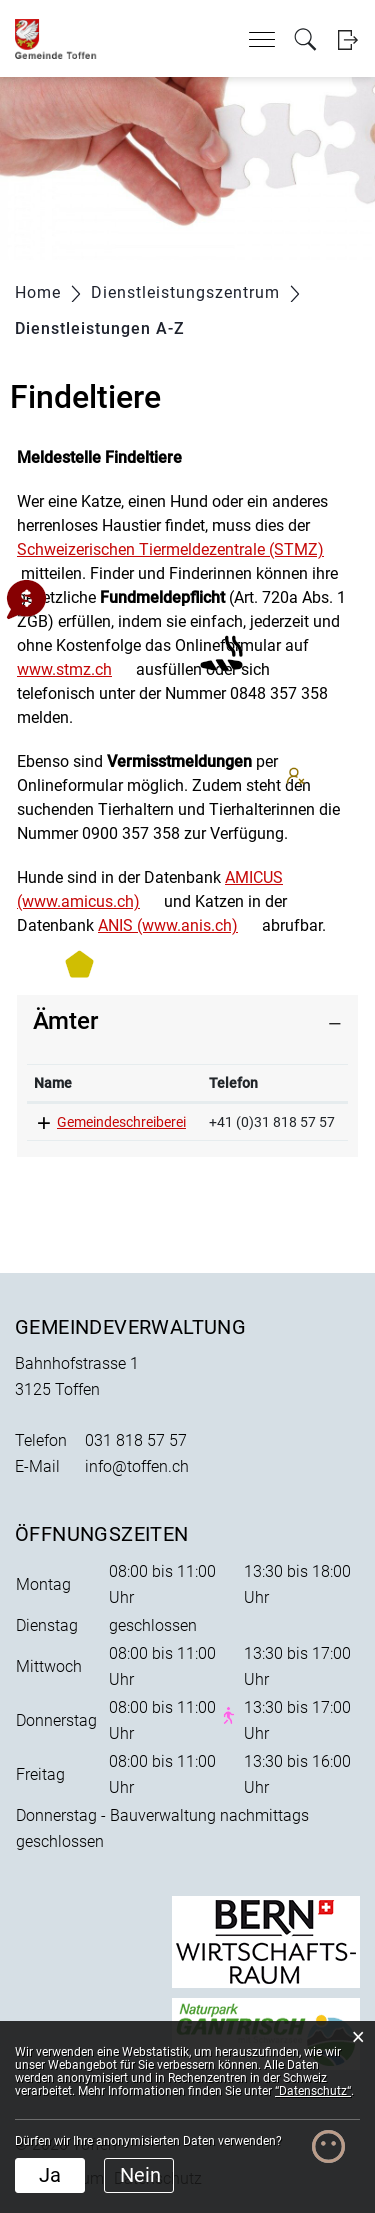 The width and height of the screenshot is (375, 2213). I want to click on remove a user or contact, so click(295, 775).